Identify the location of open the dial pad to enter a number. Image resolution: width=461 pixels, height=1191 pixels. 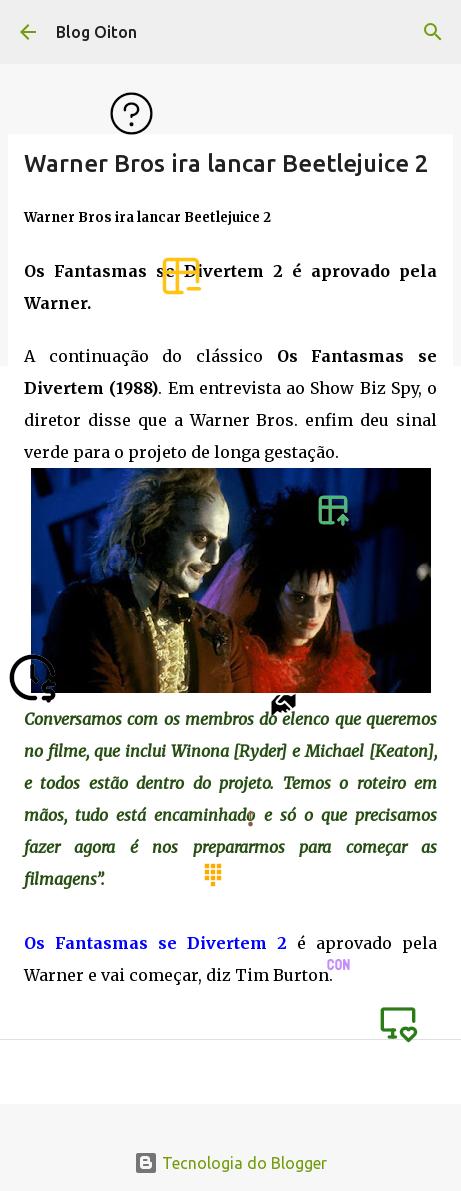
(213, 875).